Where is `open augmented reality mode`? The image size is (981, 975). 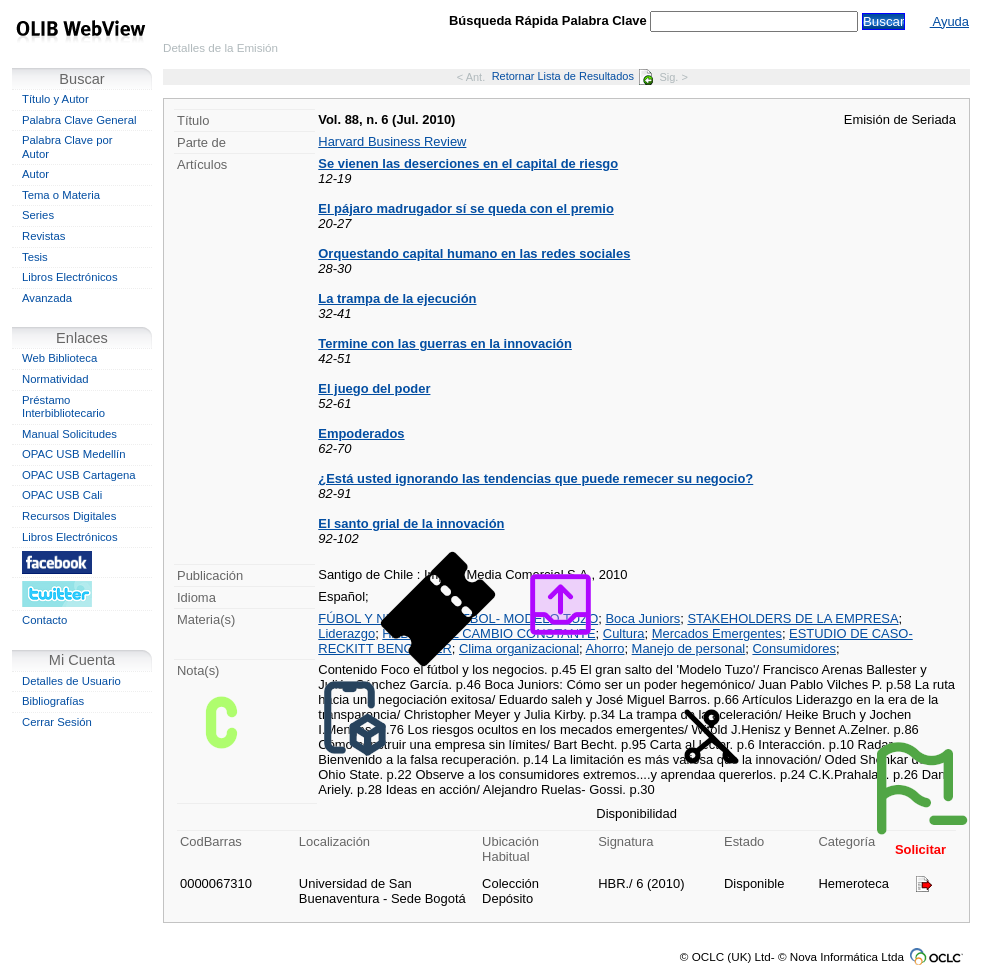 open augmented reality mode is located at coordinates (349, 717).